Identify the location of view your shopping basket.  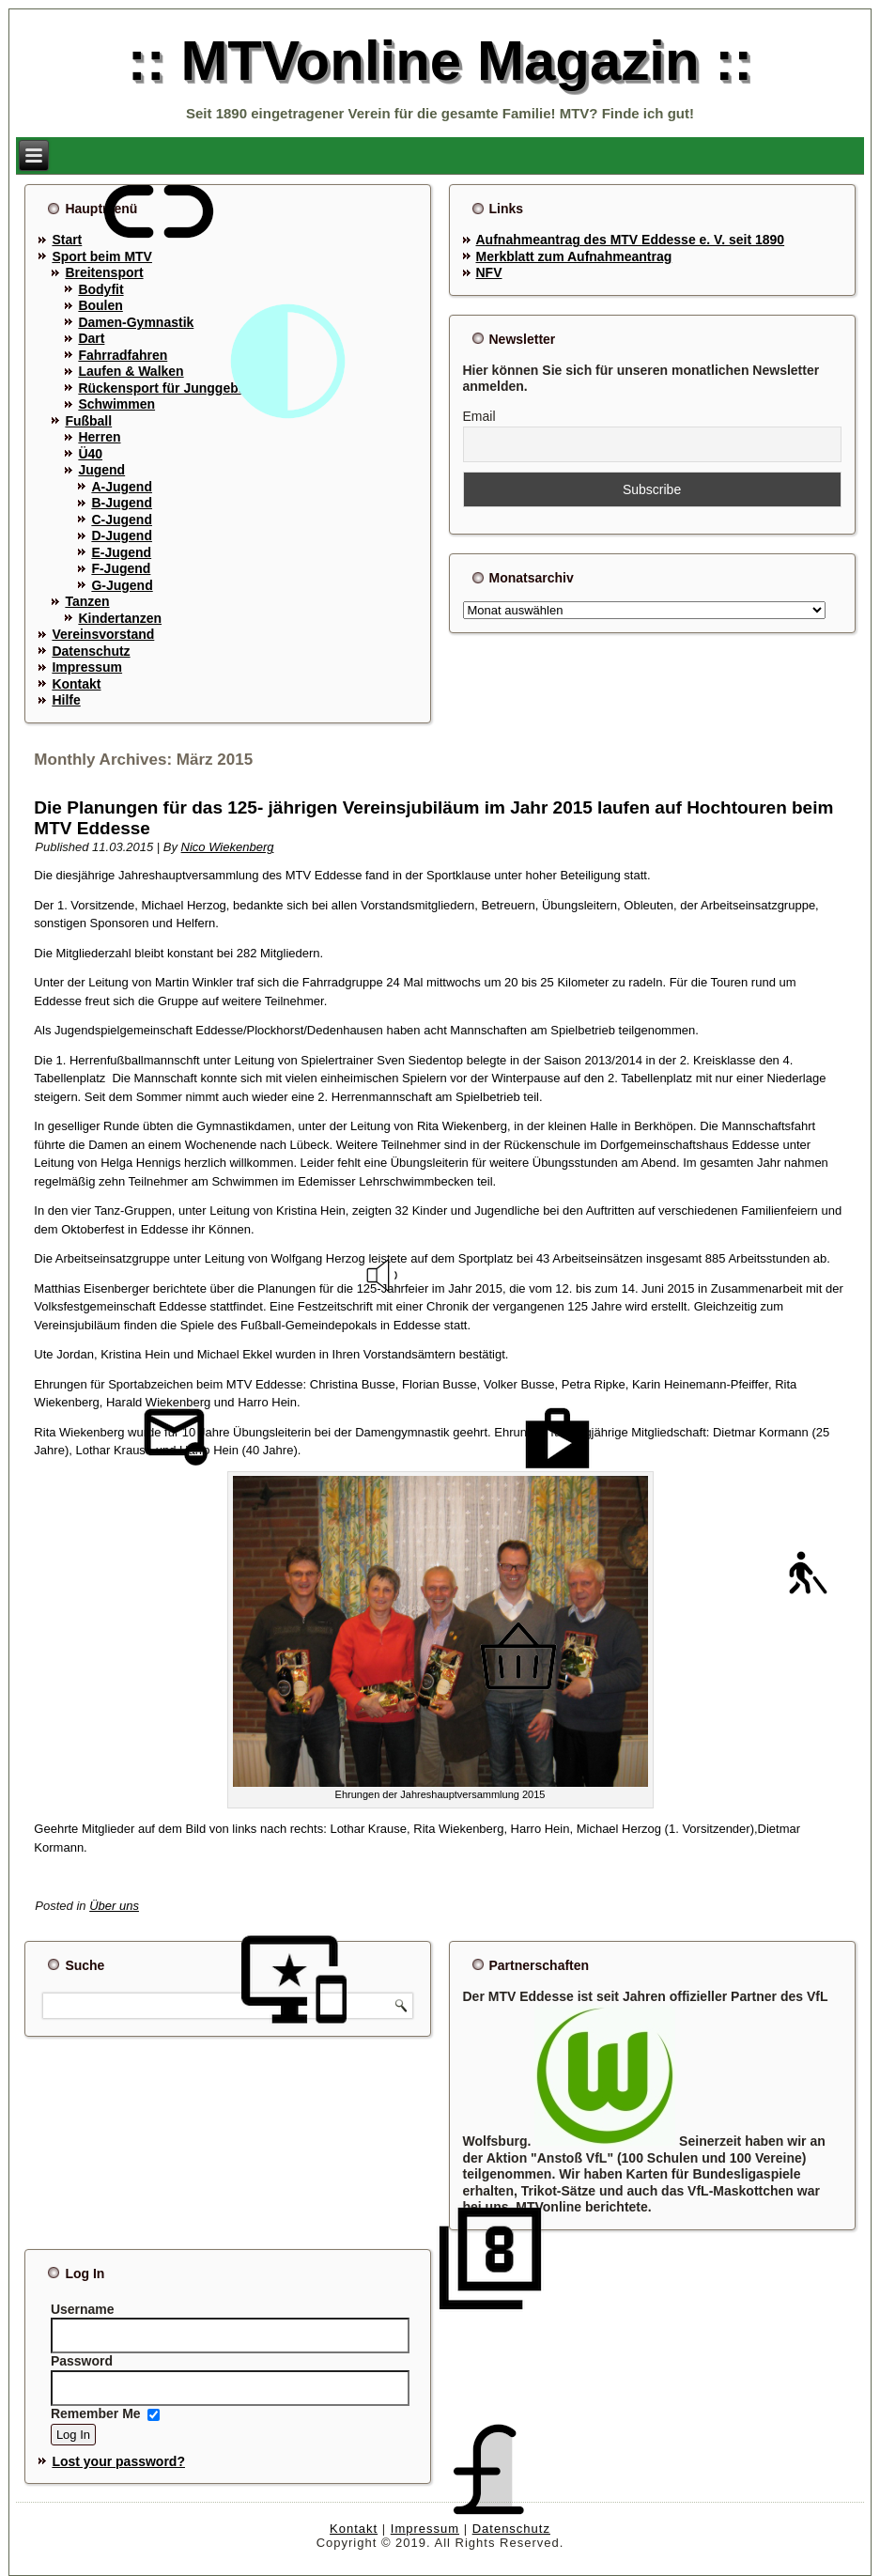
(518, 1660).